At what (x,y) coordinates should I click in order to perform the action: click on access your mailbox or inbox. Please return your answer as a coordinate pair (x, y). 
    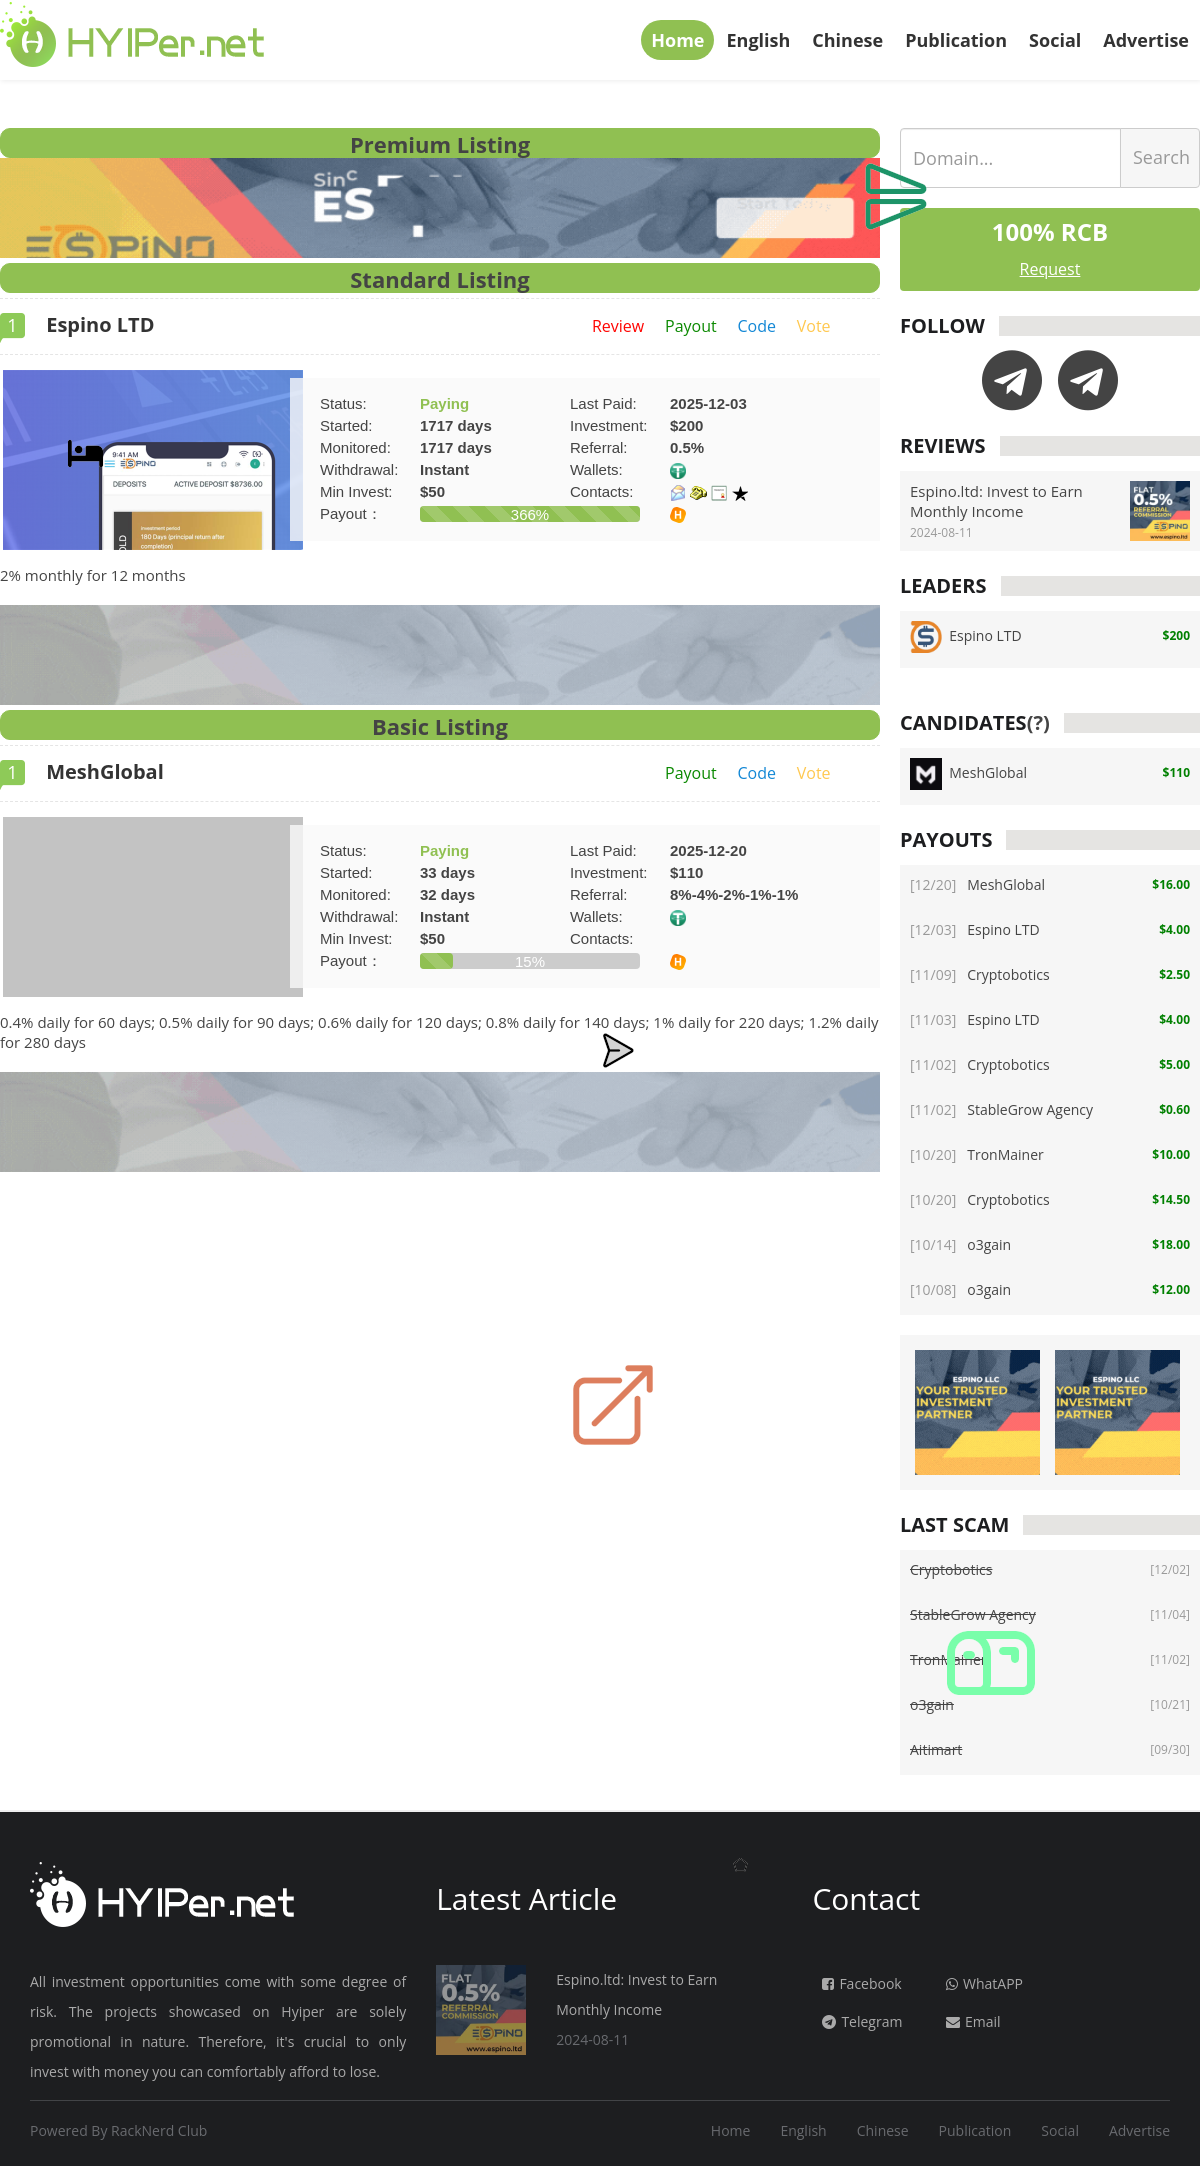
    Looking at the image, I should click on (991, 1663).